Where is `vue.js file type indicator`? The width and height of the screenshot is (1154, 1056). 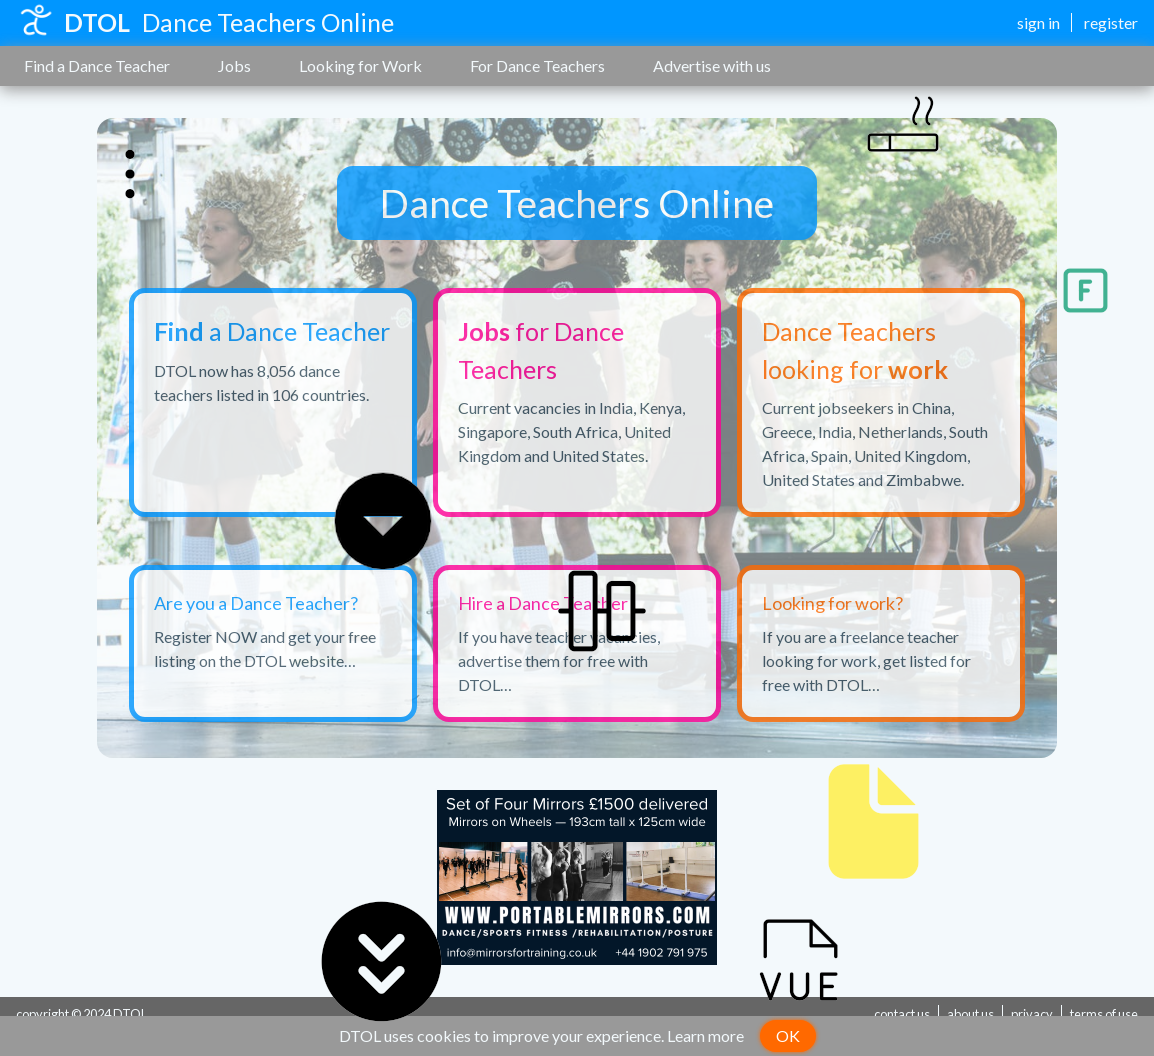 vue.js file type indicator is located at coordinates (800, 963).